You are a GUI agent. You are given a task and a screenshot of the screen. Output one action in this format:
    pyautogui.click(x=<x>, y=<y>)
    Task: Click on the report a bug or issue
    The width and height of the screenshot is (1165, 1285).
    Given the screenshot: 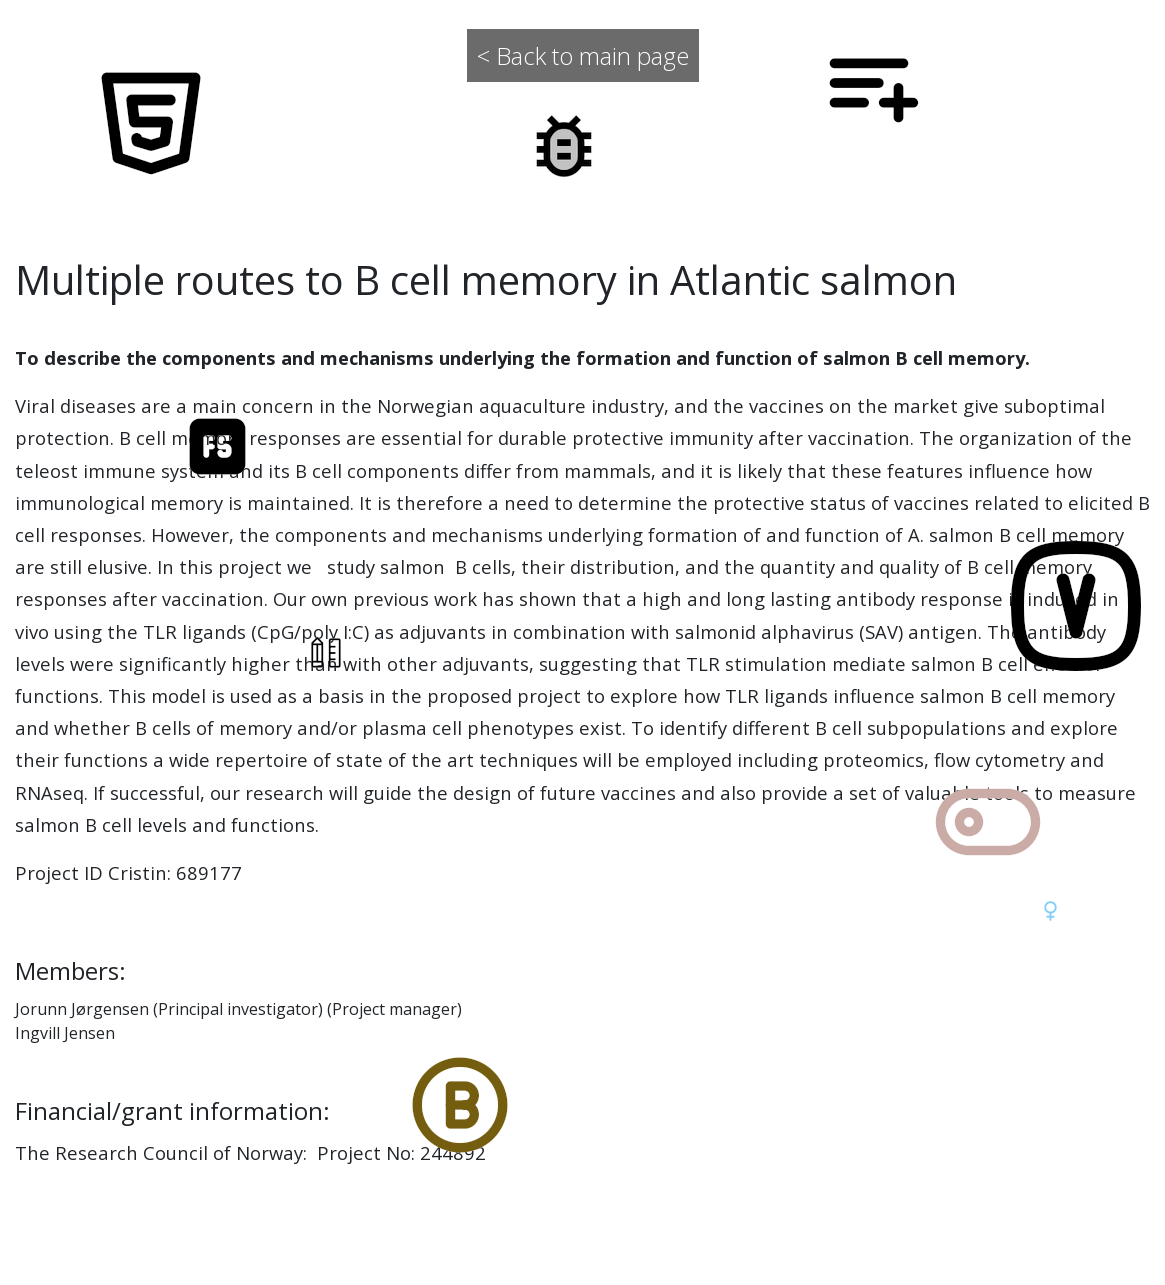 What is the action you would take?
    pyautogui.click(x=564, y=146)
    